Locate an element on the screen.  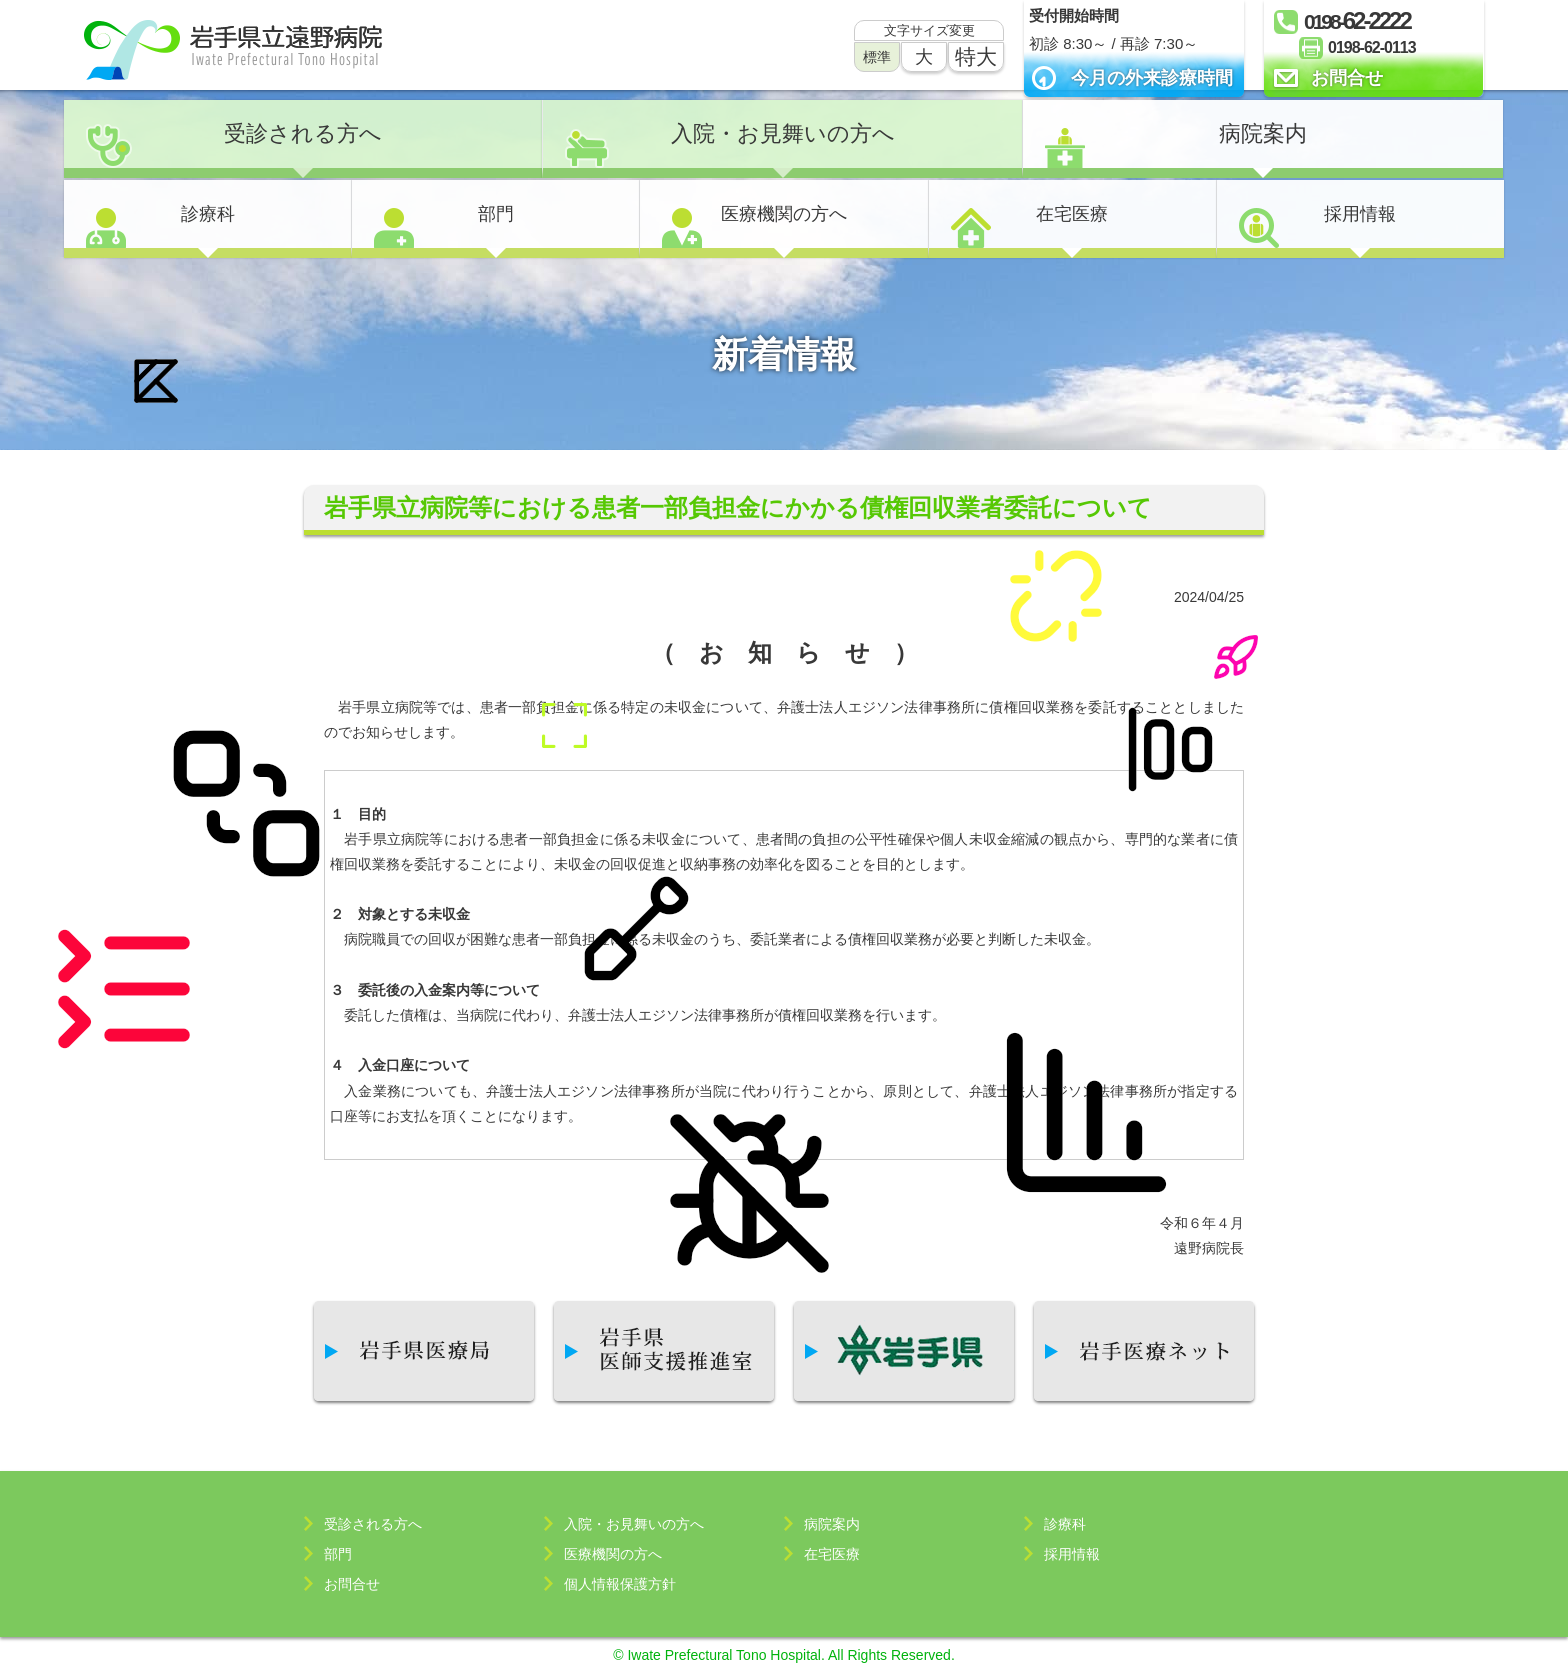
access gardening or landscaping tools is located at coordinates (636, 928).